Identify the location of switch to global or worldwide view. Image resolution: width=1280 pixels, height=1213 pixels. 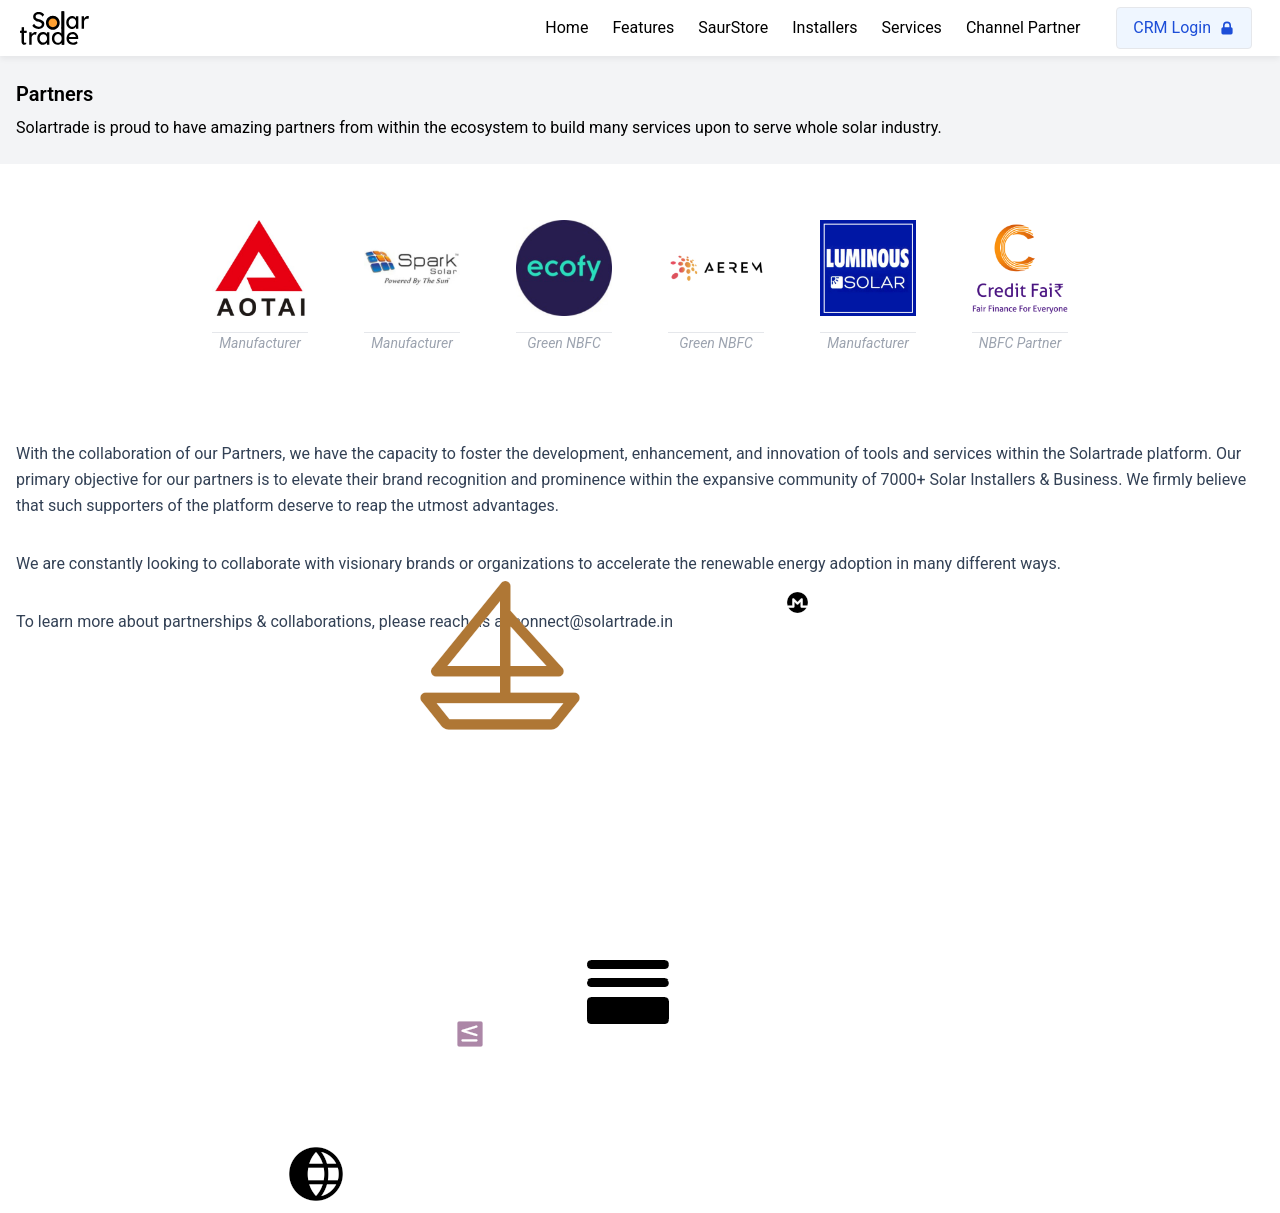
(316, 1174).